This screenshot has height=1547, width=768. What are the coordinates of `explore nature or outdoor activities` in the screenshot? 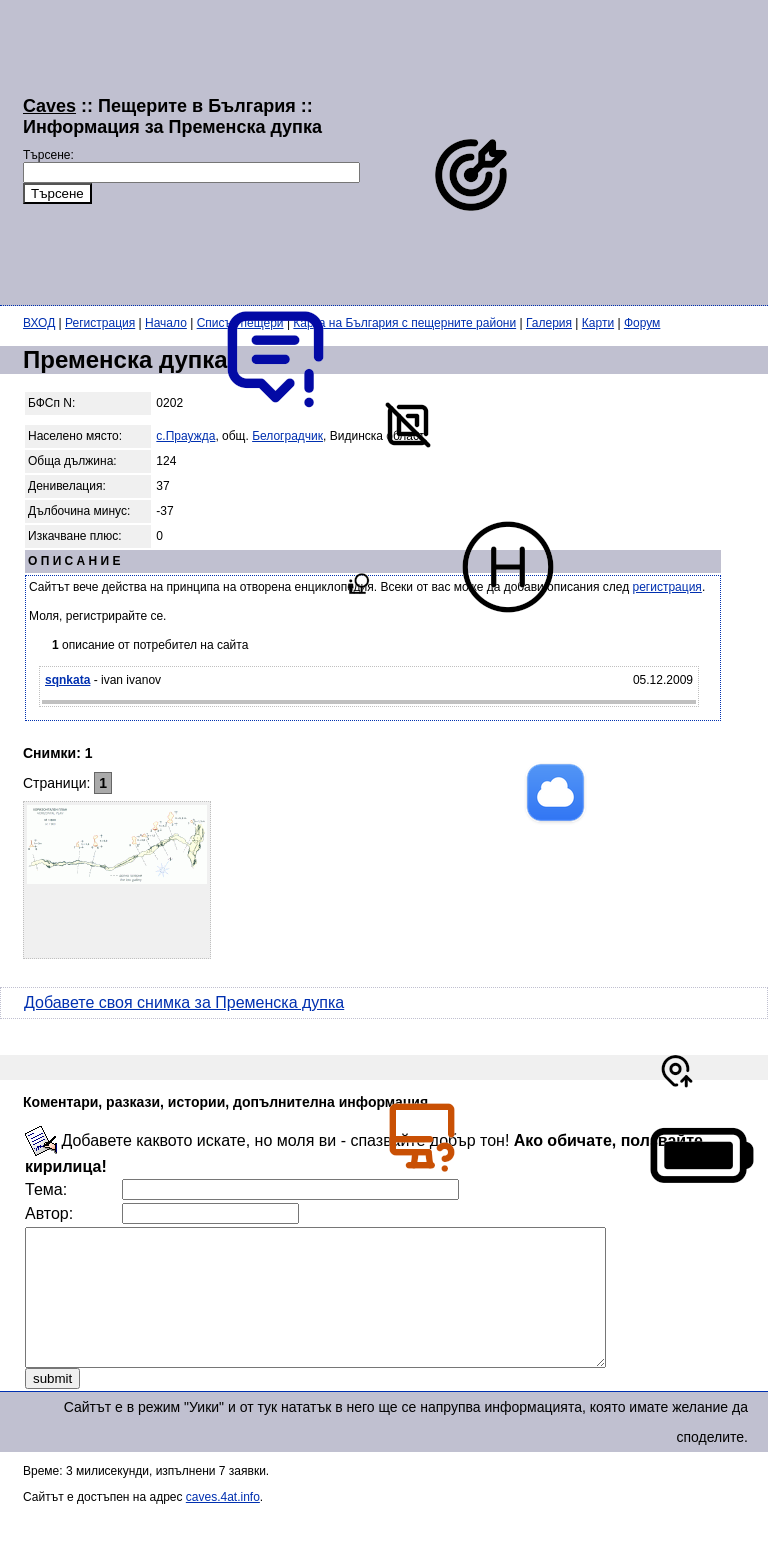 It's located at (358, 583).